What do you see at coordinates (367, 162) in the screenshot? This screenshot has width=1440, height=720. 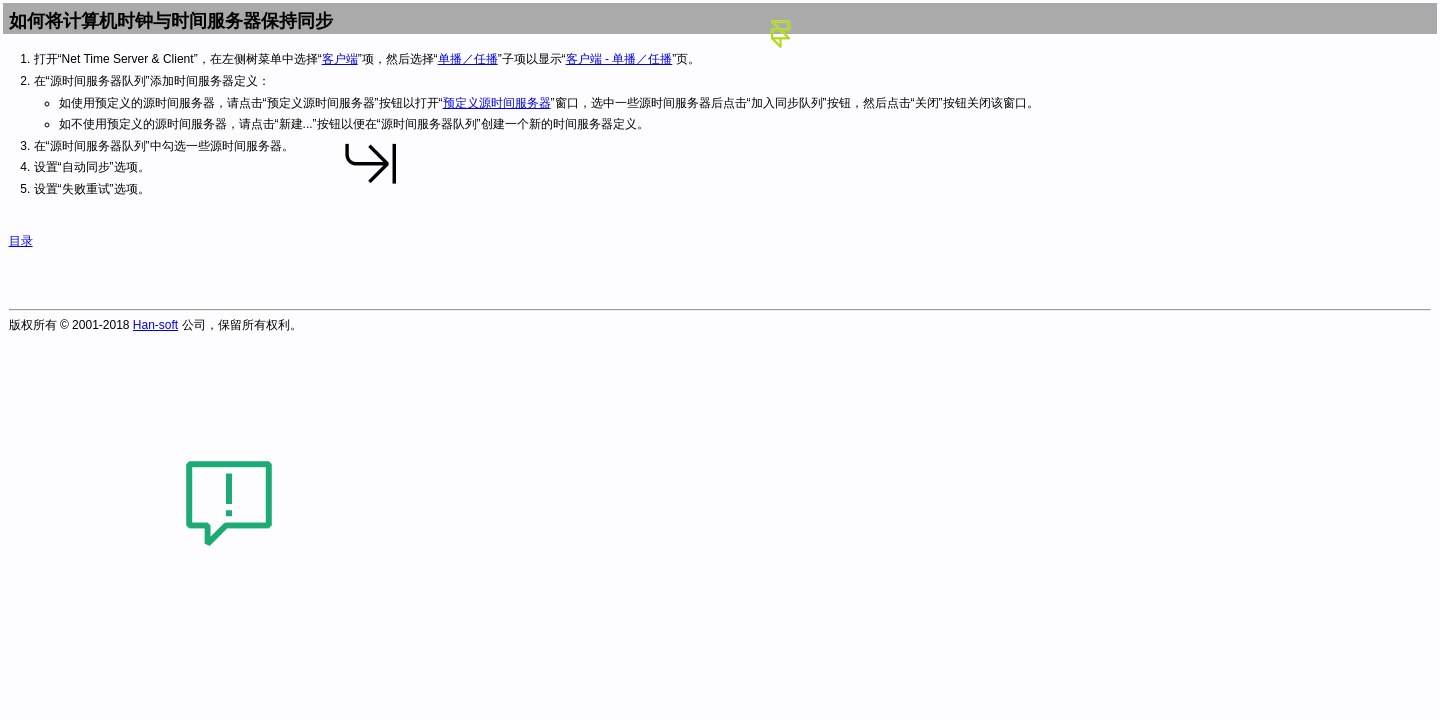 I see `move cursor to next tab stop` at bounding box center [367, 162].